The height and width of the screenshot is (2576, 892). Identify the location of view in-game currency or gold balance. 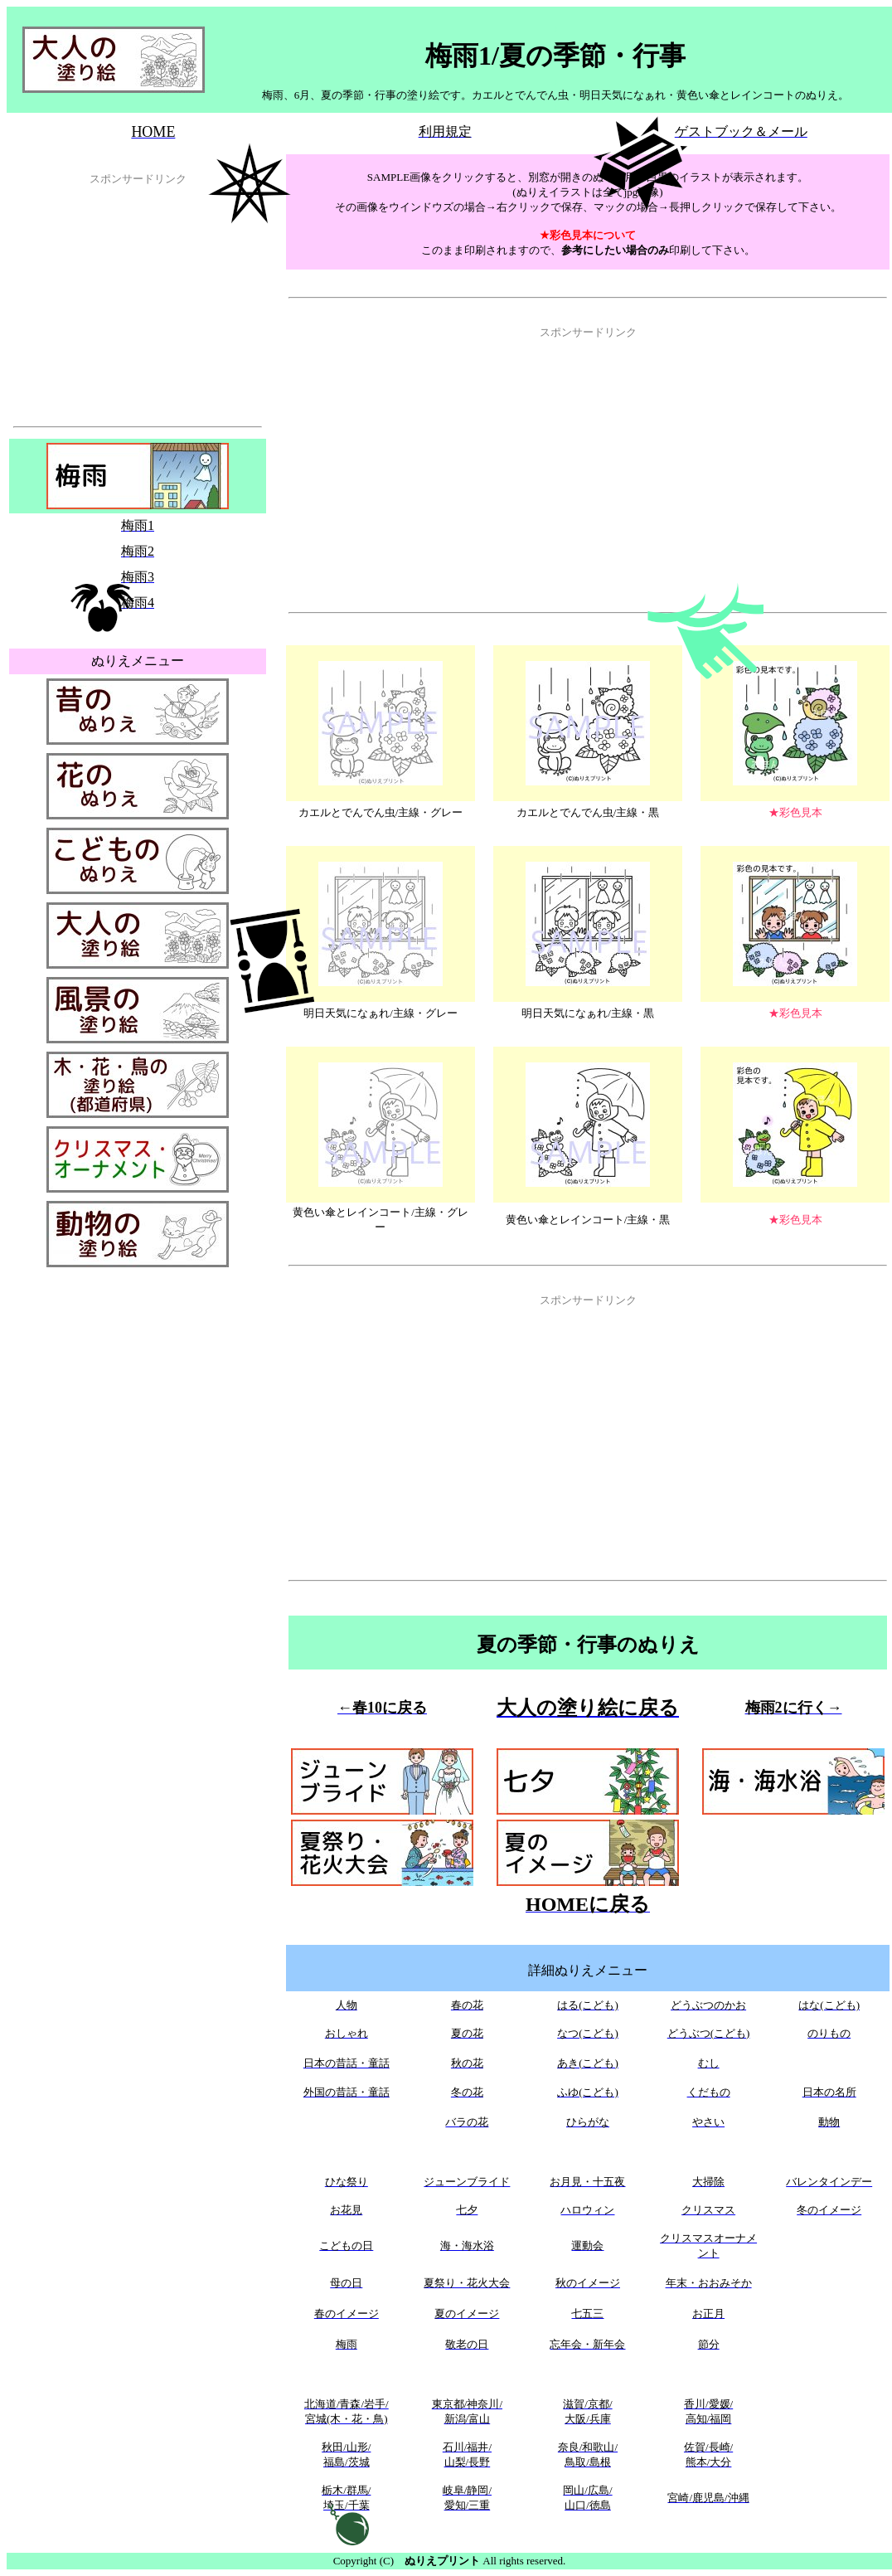
(641, 163).